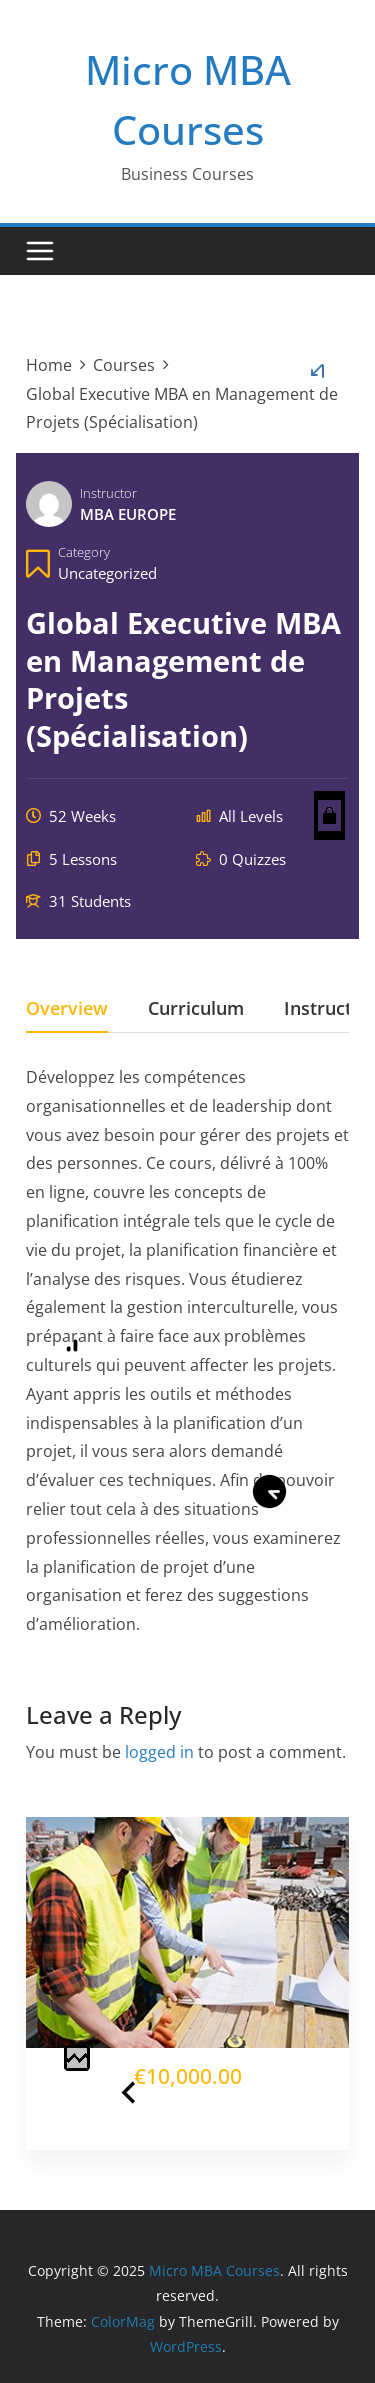 The width and height of the screenshot is (375, 2383). I want to click on indicates afternoon time or PM hours, so click(269, 1491).